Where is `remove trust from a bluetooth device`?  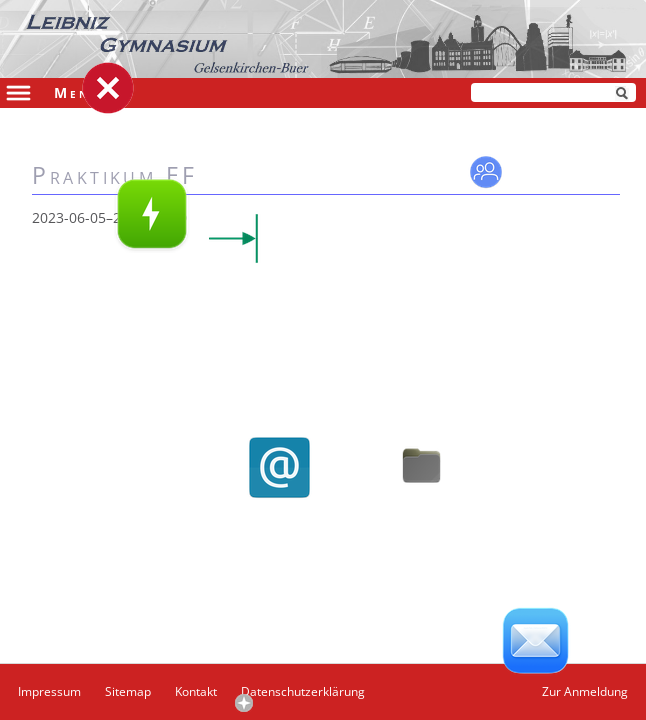 remove trust from a bluetooth device is located at coordinates (244, 703).